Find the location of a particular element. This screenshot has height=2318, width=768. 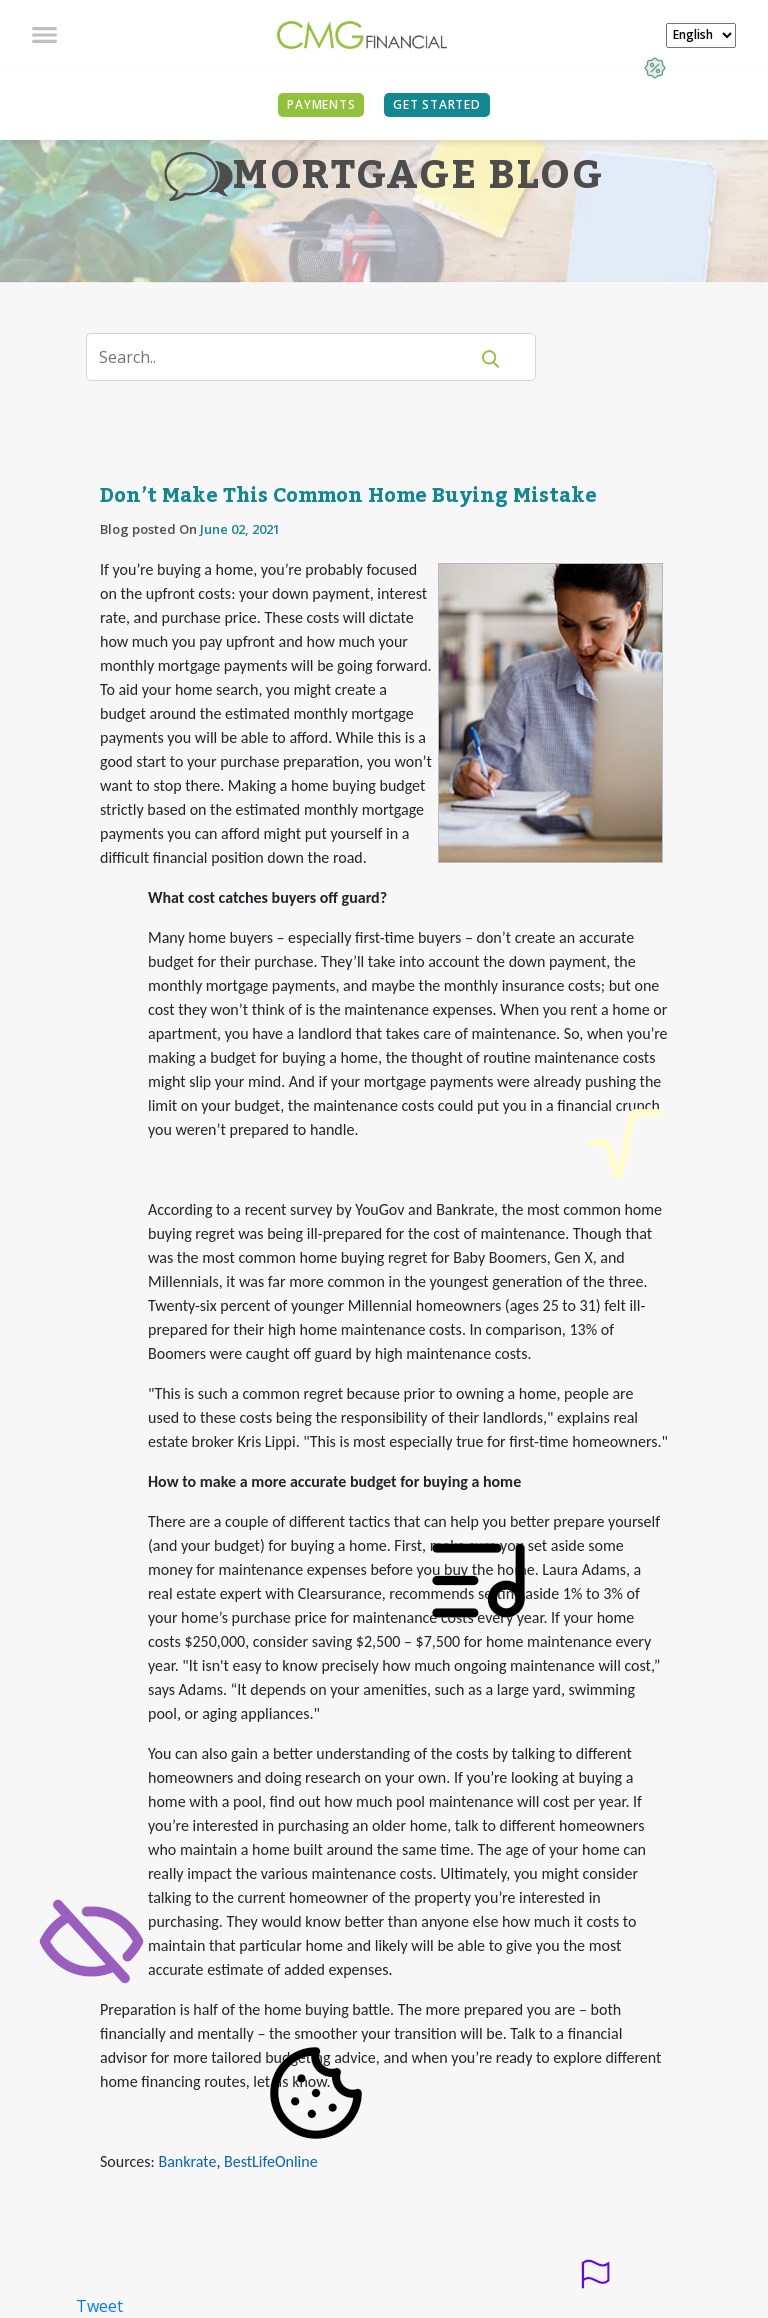

hide password or sensitive content is located at coordinates (91, 1941).